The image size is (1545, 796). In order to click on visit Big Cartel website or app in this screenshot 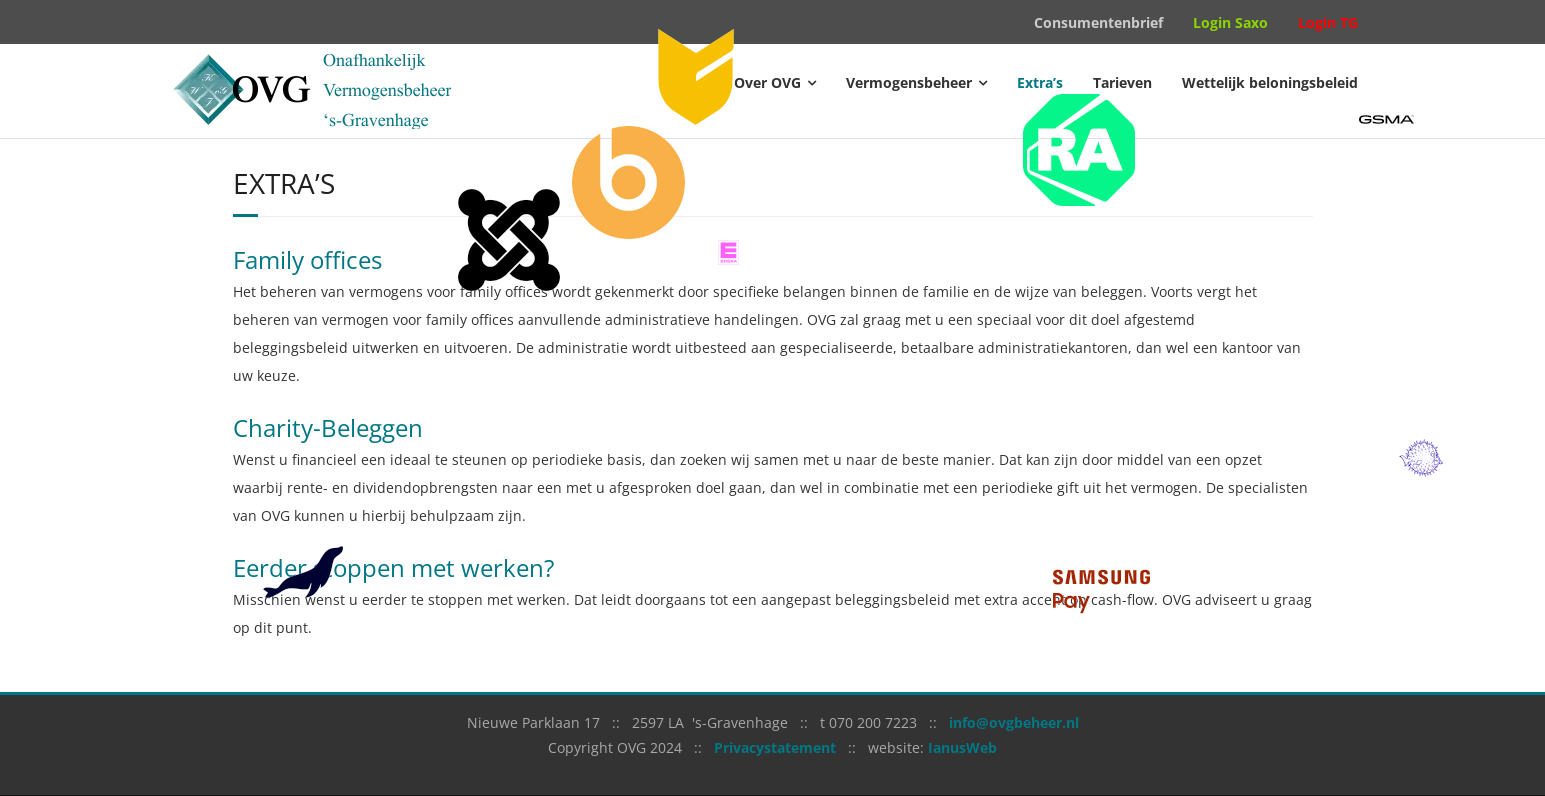, I will do `click(696, 77)`.